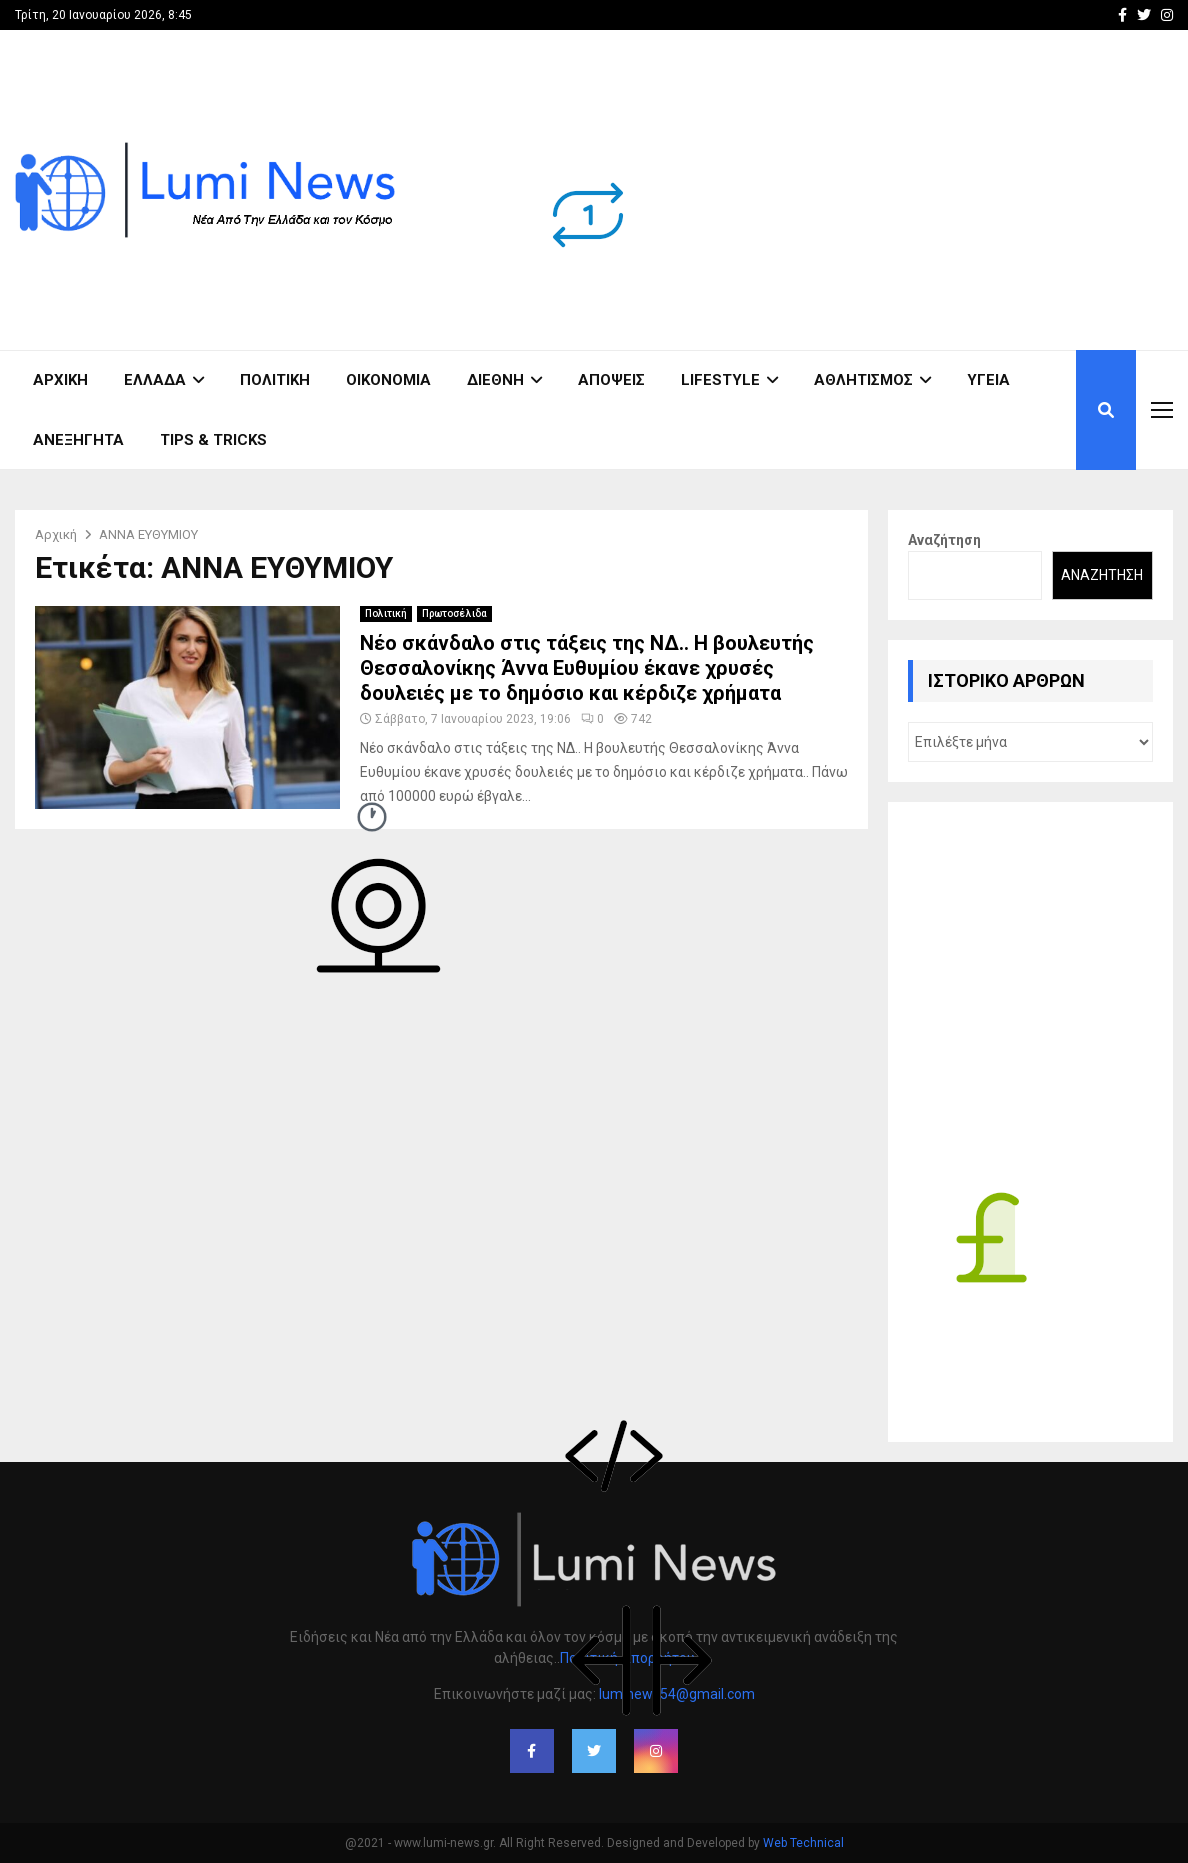 This screenshot has height=1863, width=1188. Describe the element at coordinates (995, 1239) in the screenshot. I see `view prices in british pounds` at that location.